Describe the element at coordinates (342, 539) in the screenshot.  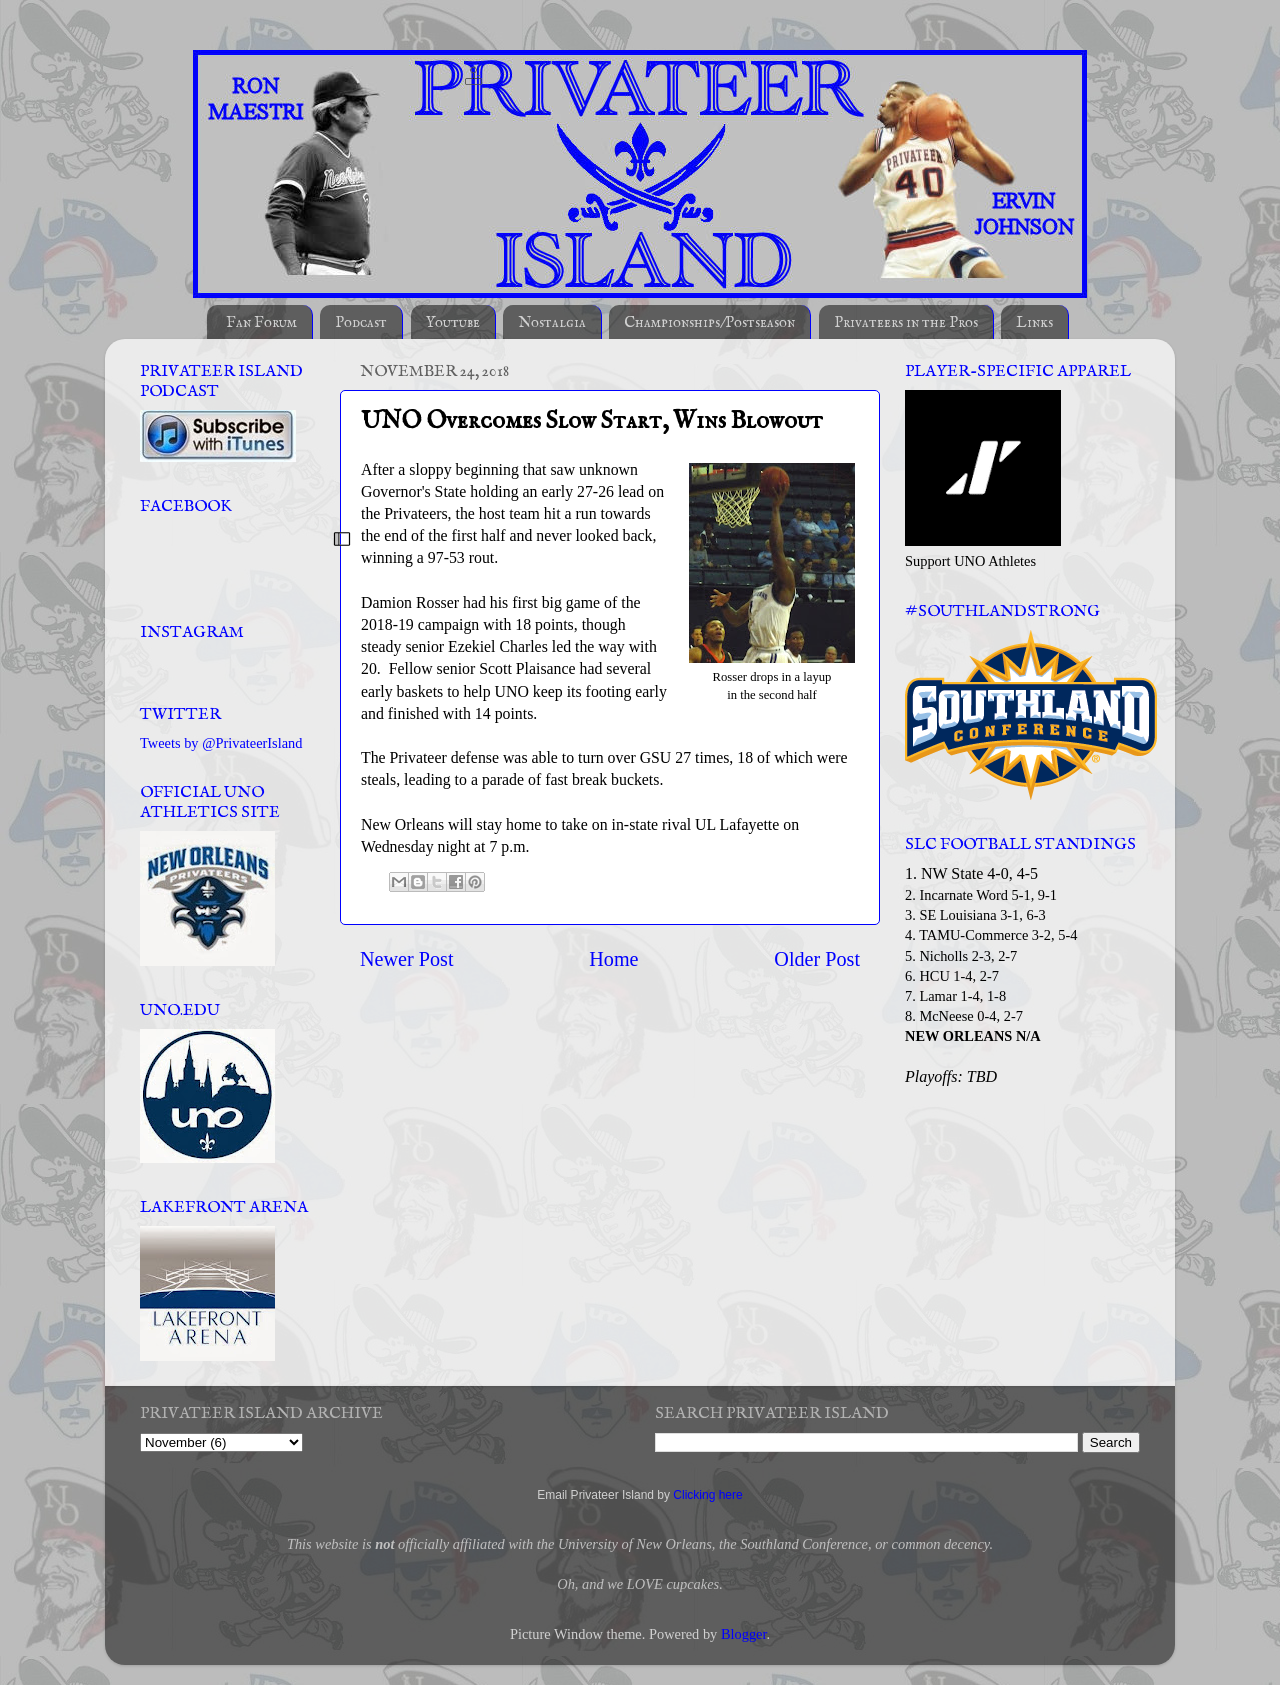
I see `toggle sidebar panel visibility` at that location.